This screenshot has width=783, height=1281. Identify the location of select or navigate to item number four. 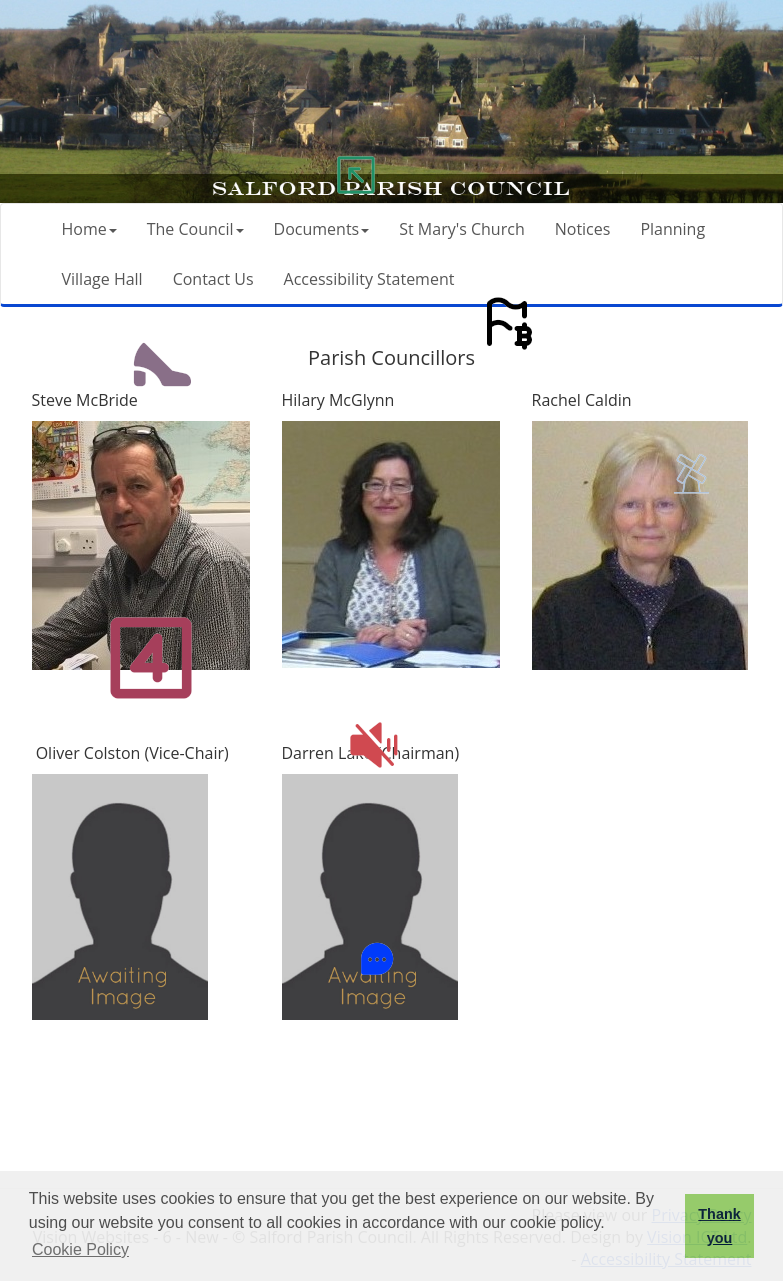
(151, 658).